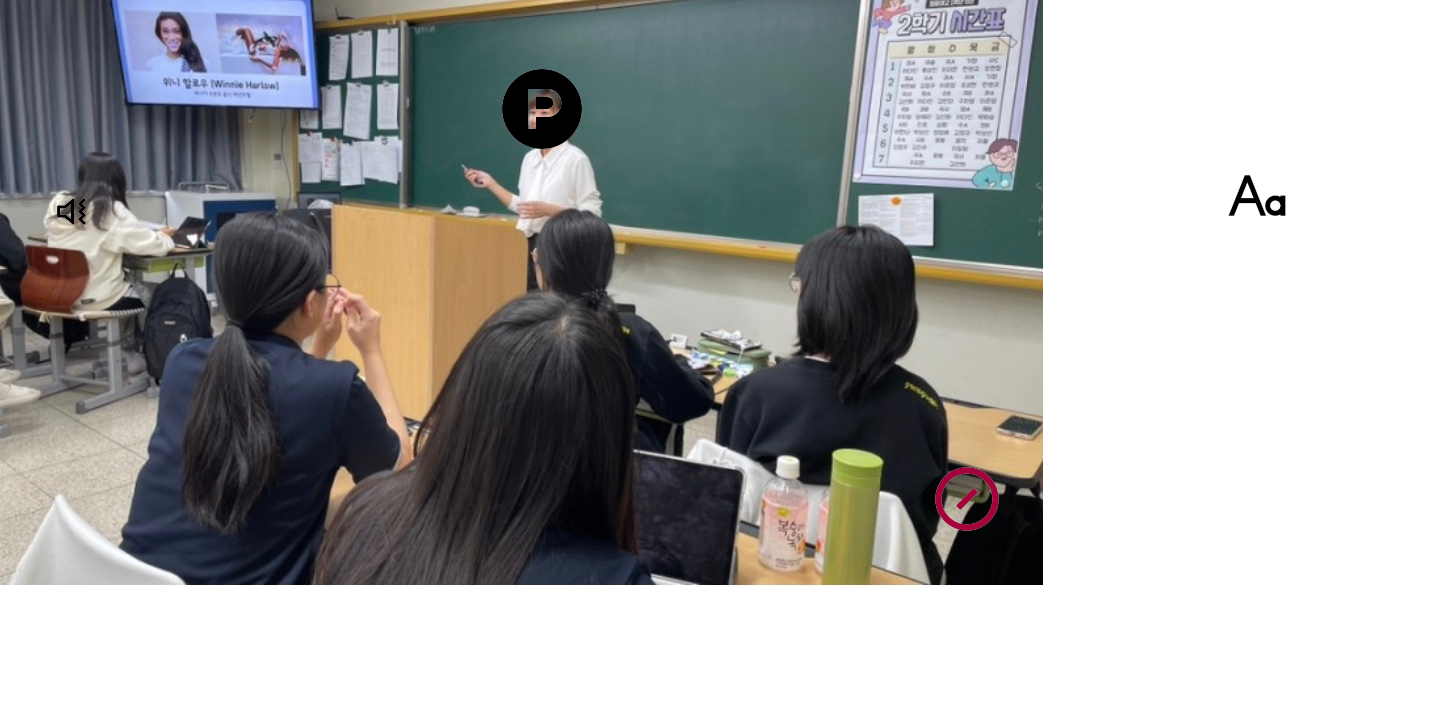 The width and height of the screenshot is (1433, 720). Describe the element at coordinates (542, 109) in the screenshot. I see `visit Product Hunt website or app` at that location.